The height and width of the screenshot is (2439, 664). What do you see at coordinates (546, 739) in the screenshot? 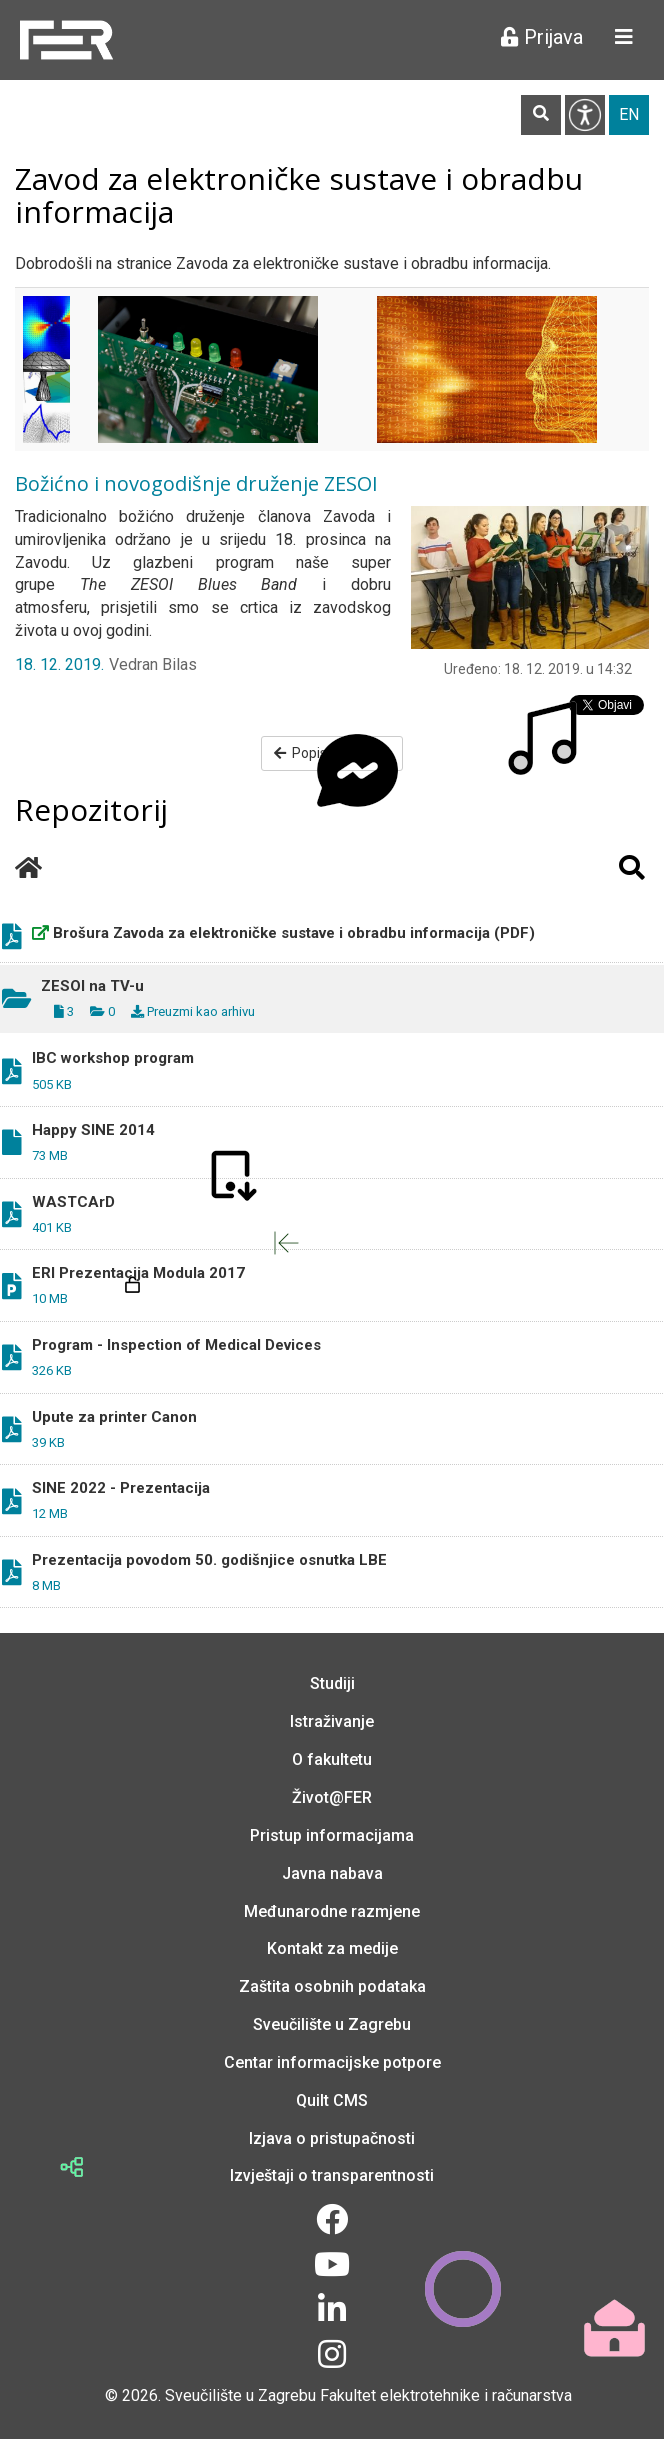
I see `access music library or audio files` at bounding box center [546, 739].